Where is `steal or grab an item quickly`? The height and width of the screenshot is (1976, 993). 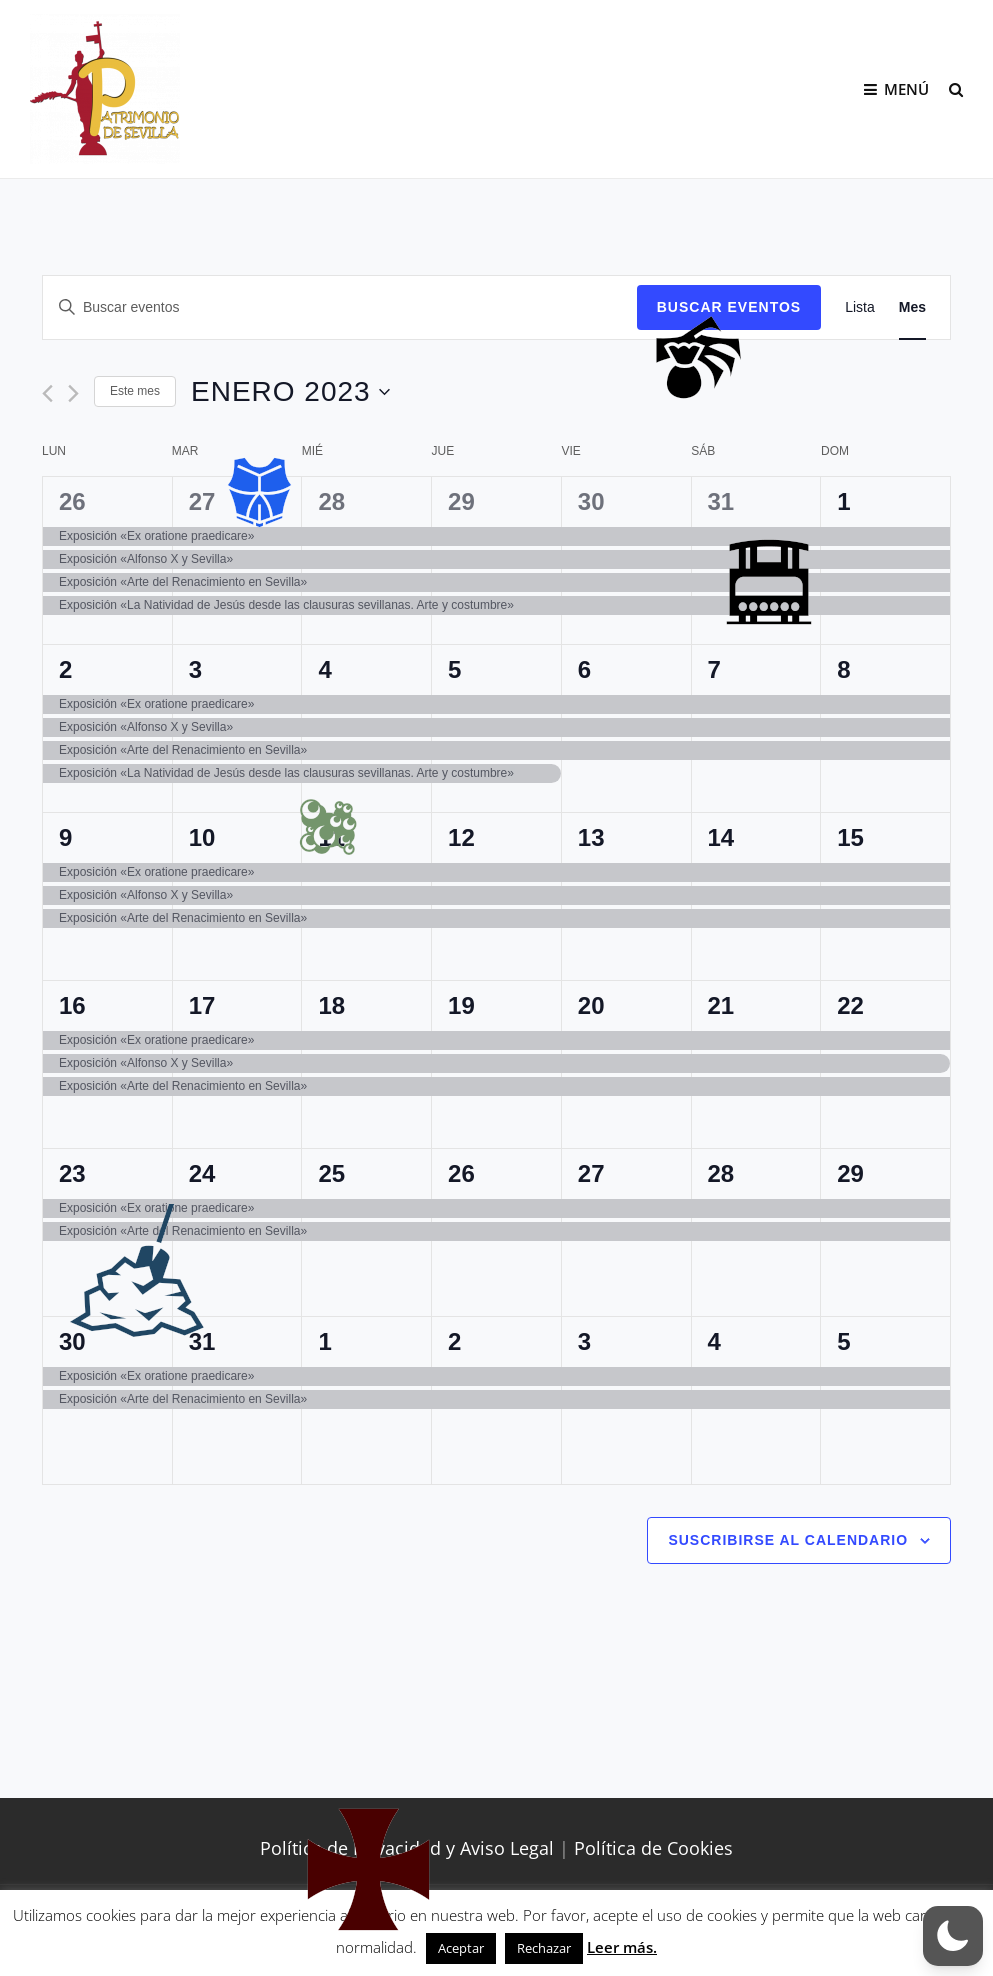 steal or grab an item quickly is located at coordinates (699, 355).